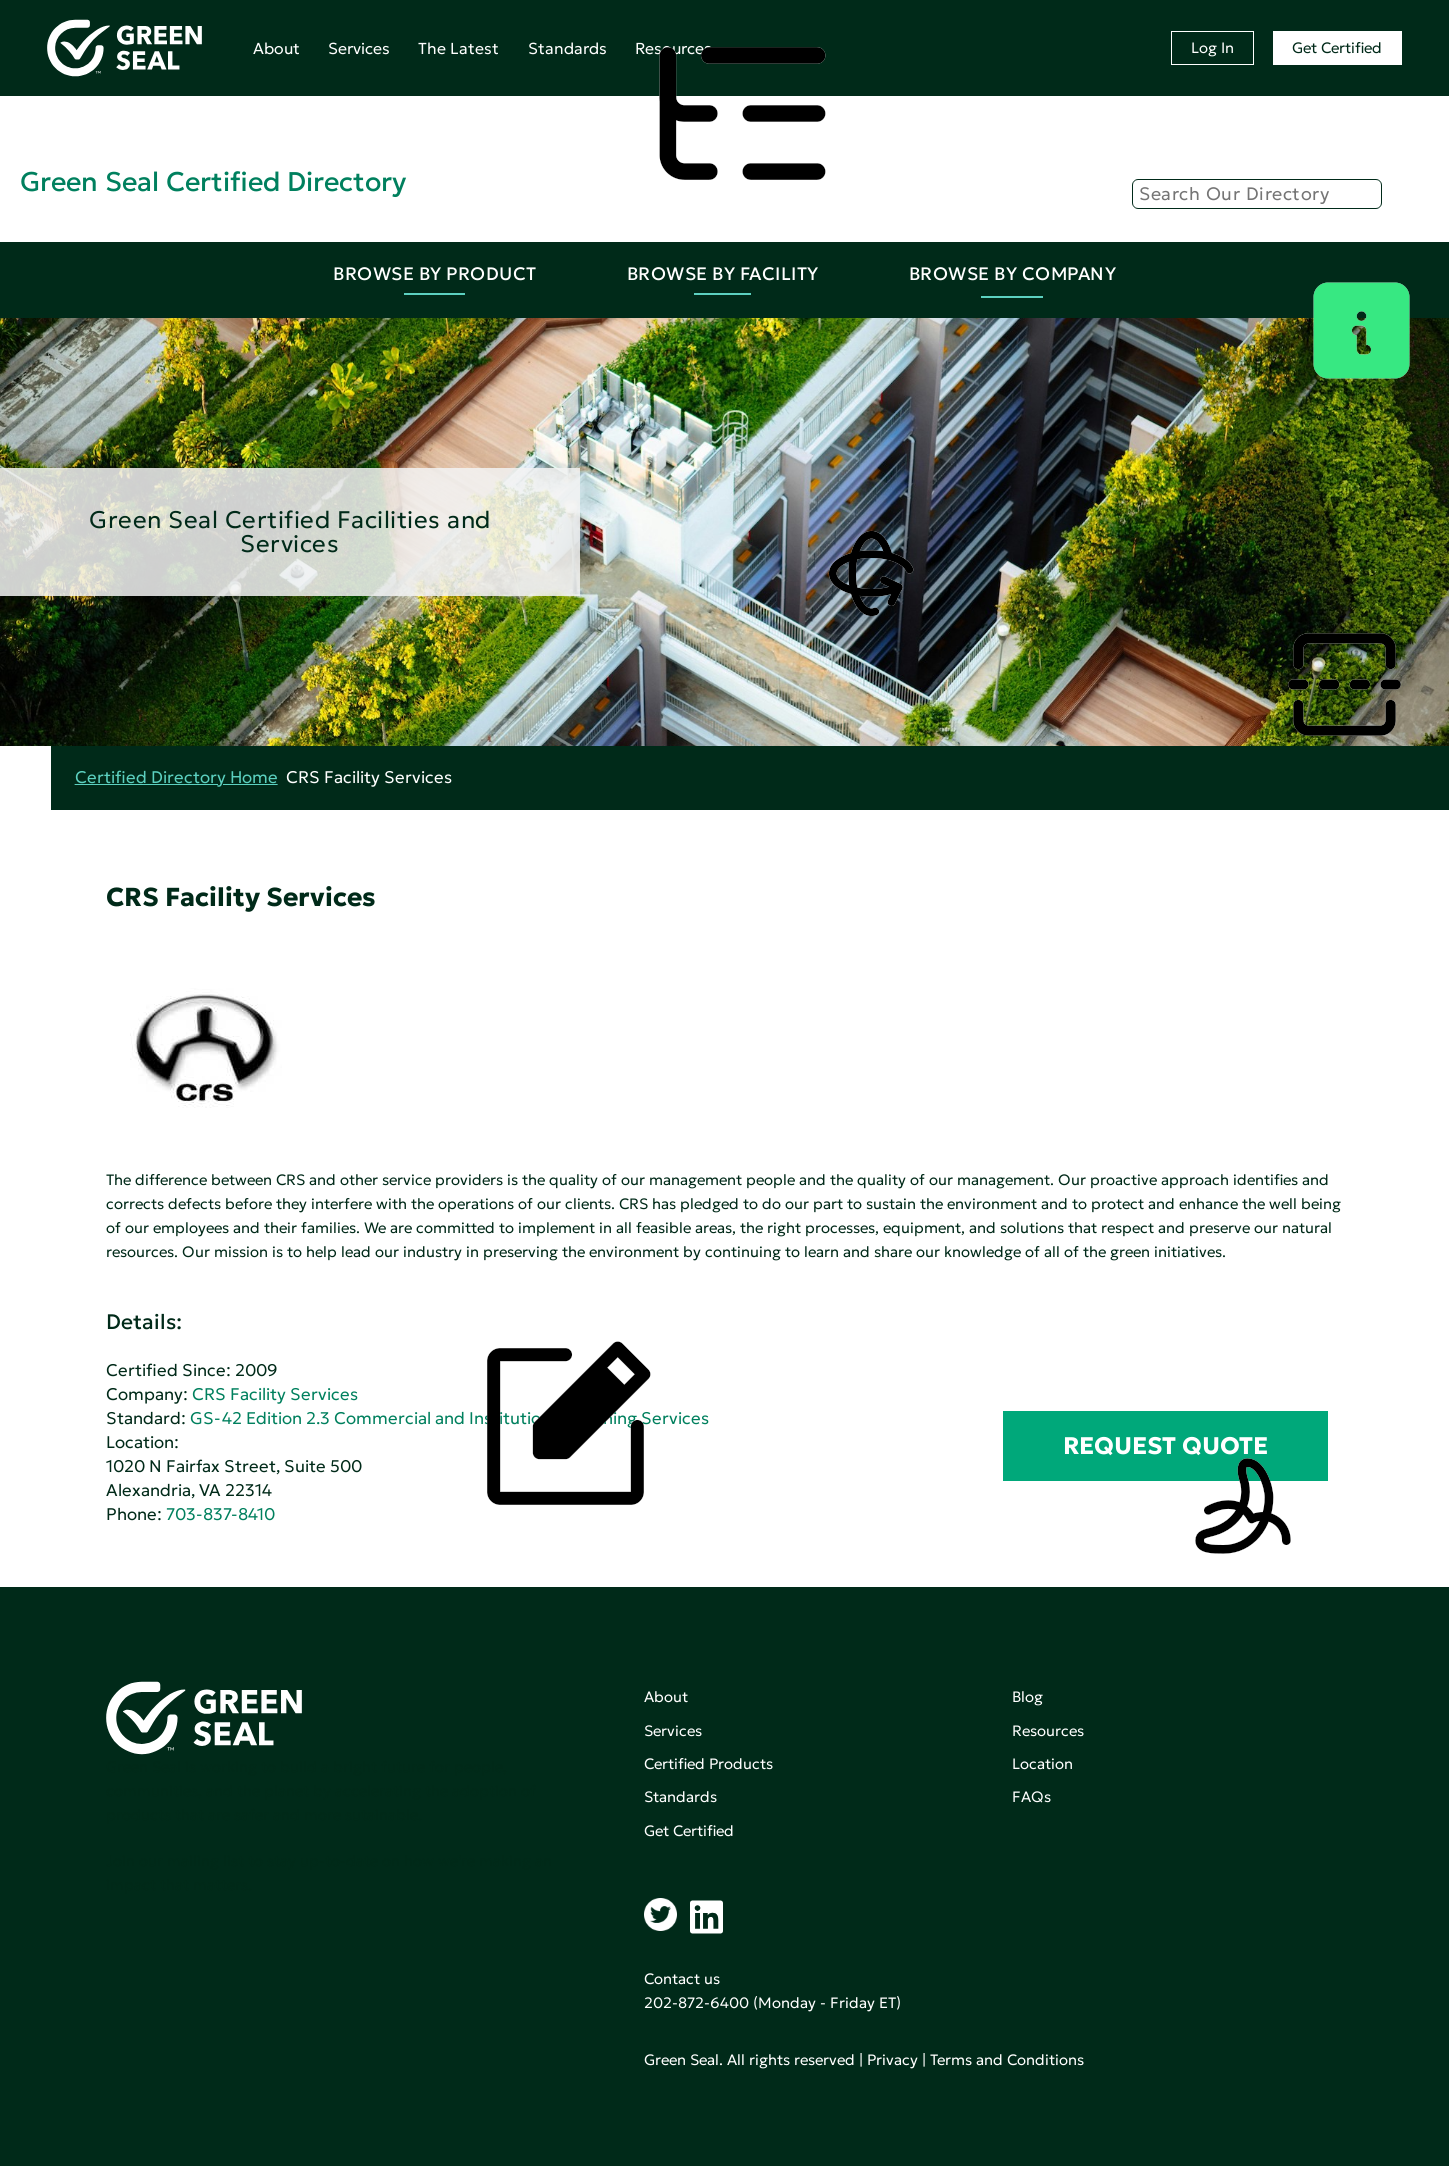 The image size is (1449, 2166). What do you see at coordinates (1243, 1506) in the screenshot?
I see `food or fruit category indicator` at bounding box center [1243, 1506].